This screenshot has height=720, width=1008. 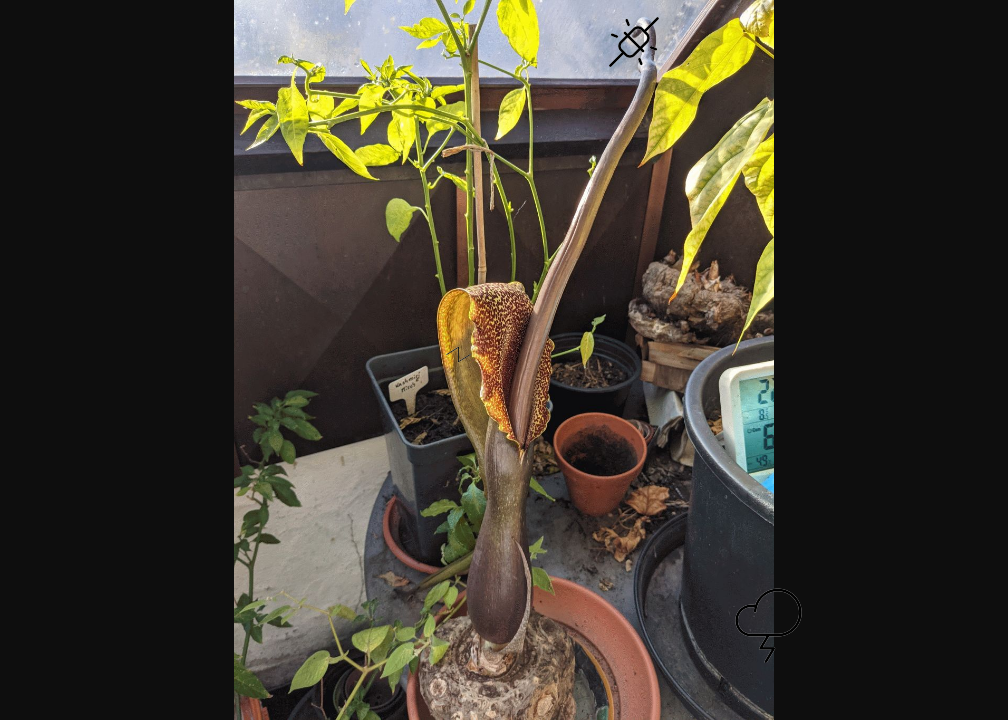 I want to click on select sawtooth waveform in audio synthesizer, so click(x=458, y=354).